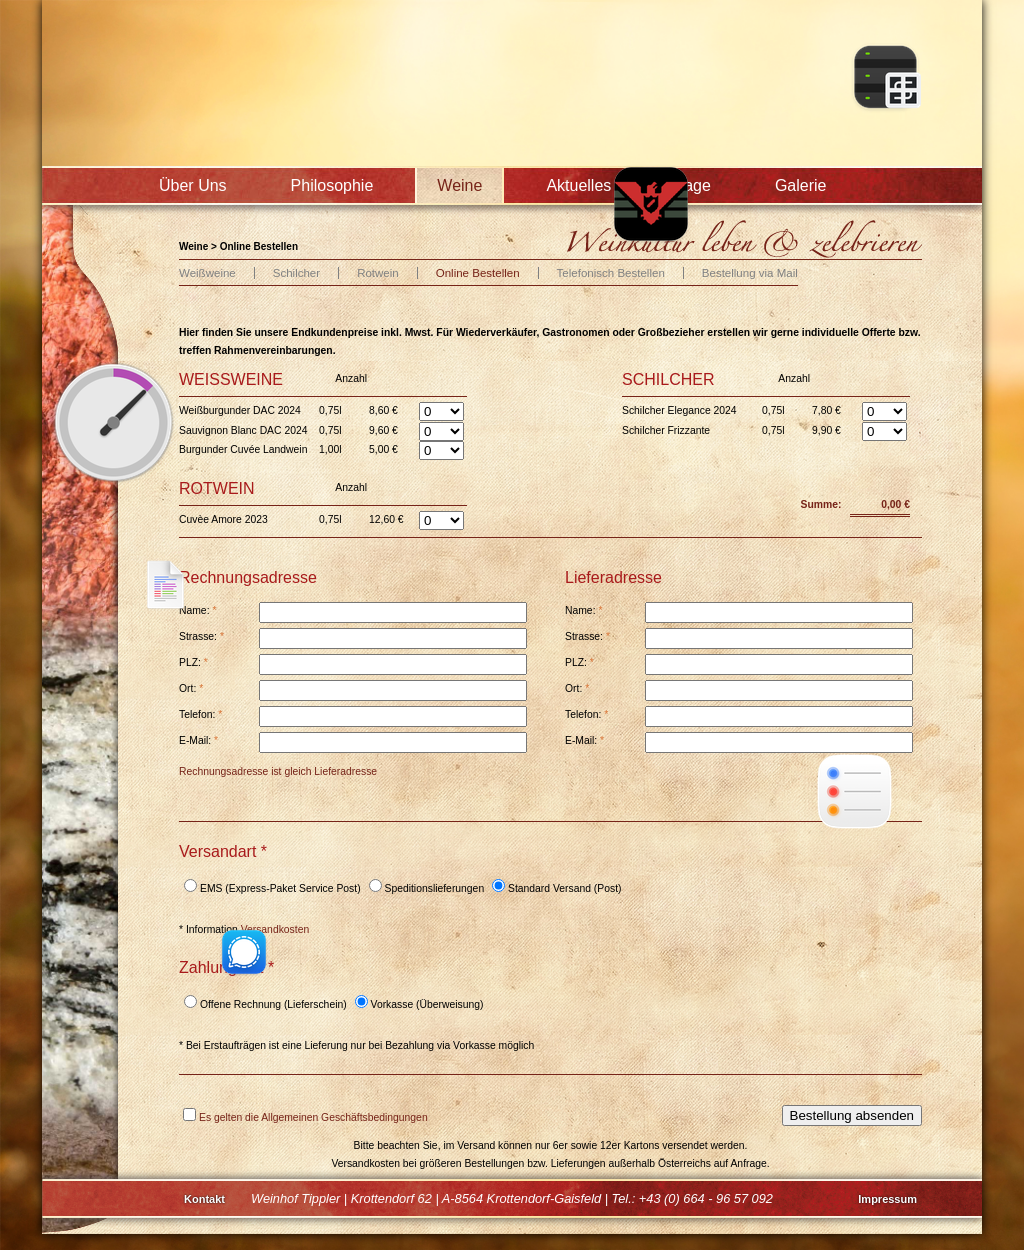  What do you see at coordinates (854, 791) in the screenshot?
I see `open the reminders app` at bounding box center [854, 791].